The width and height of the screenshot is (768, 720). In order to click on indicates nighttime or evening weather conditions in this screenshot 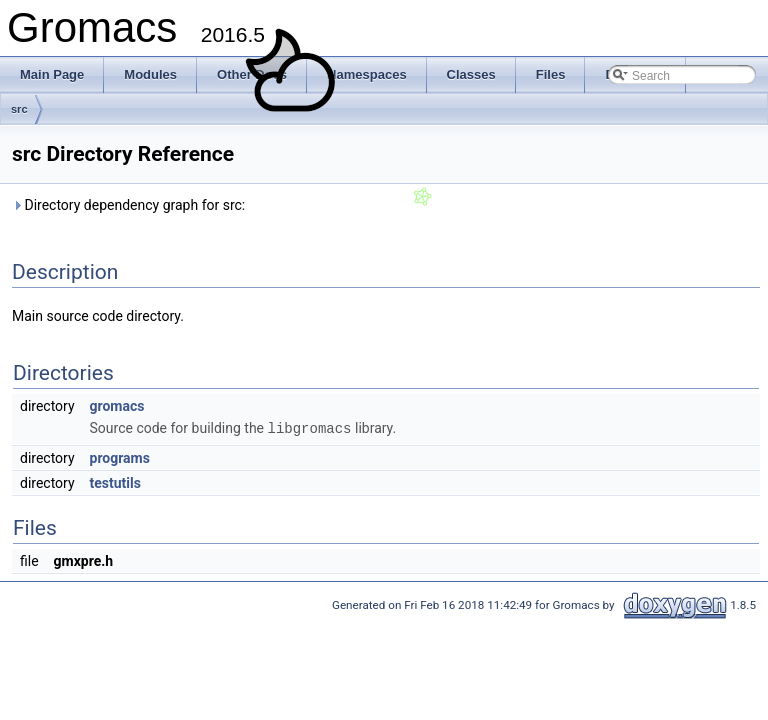, I will do `click(288, 74)`.